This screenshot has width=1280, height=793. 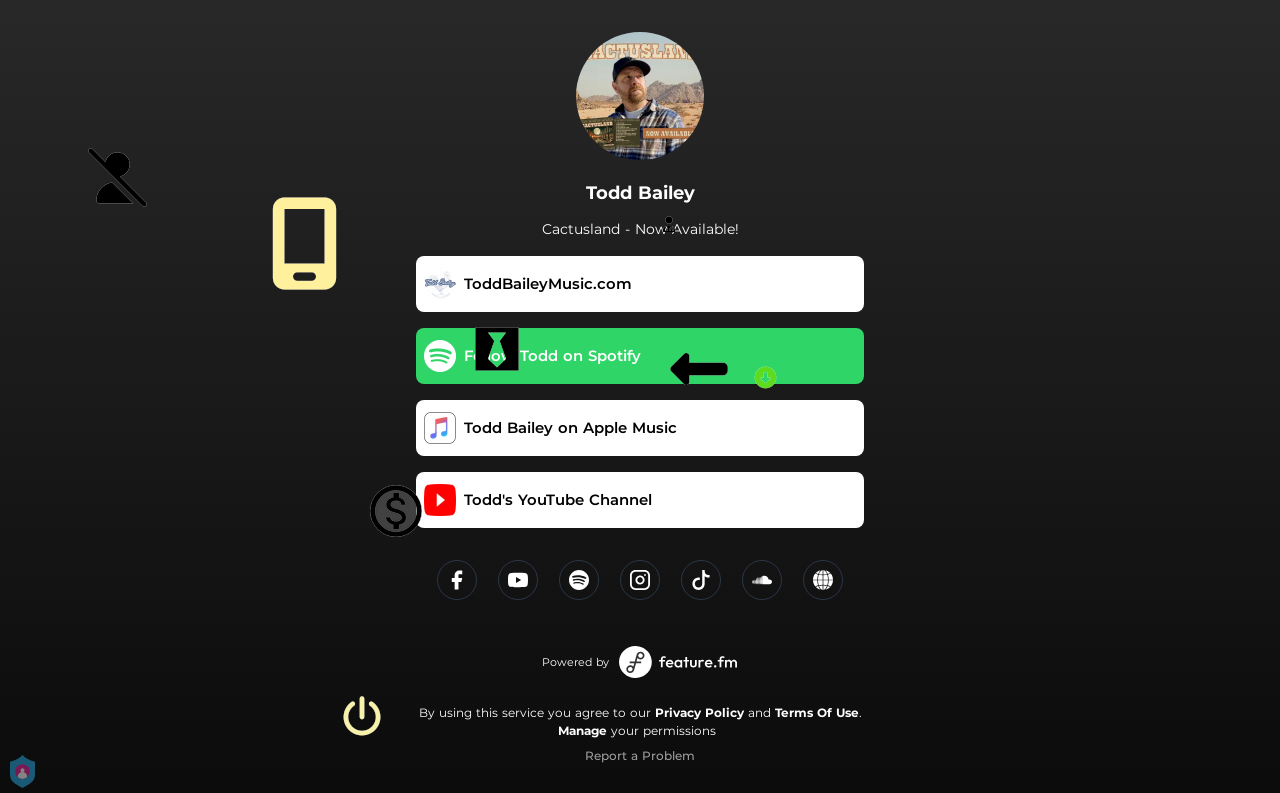 I want to click on view earnings or revenue, so click(x=396, y=511).